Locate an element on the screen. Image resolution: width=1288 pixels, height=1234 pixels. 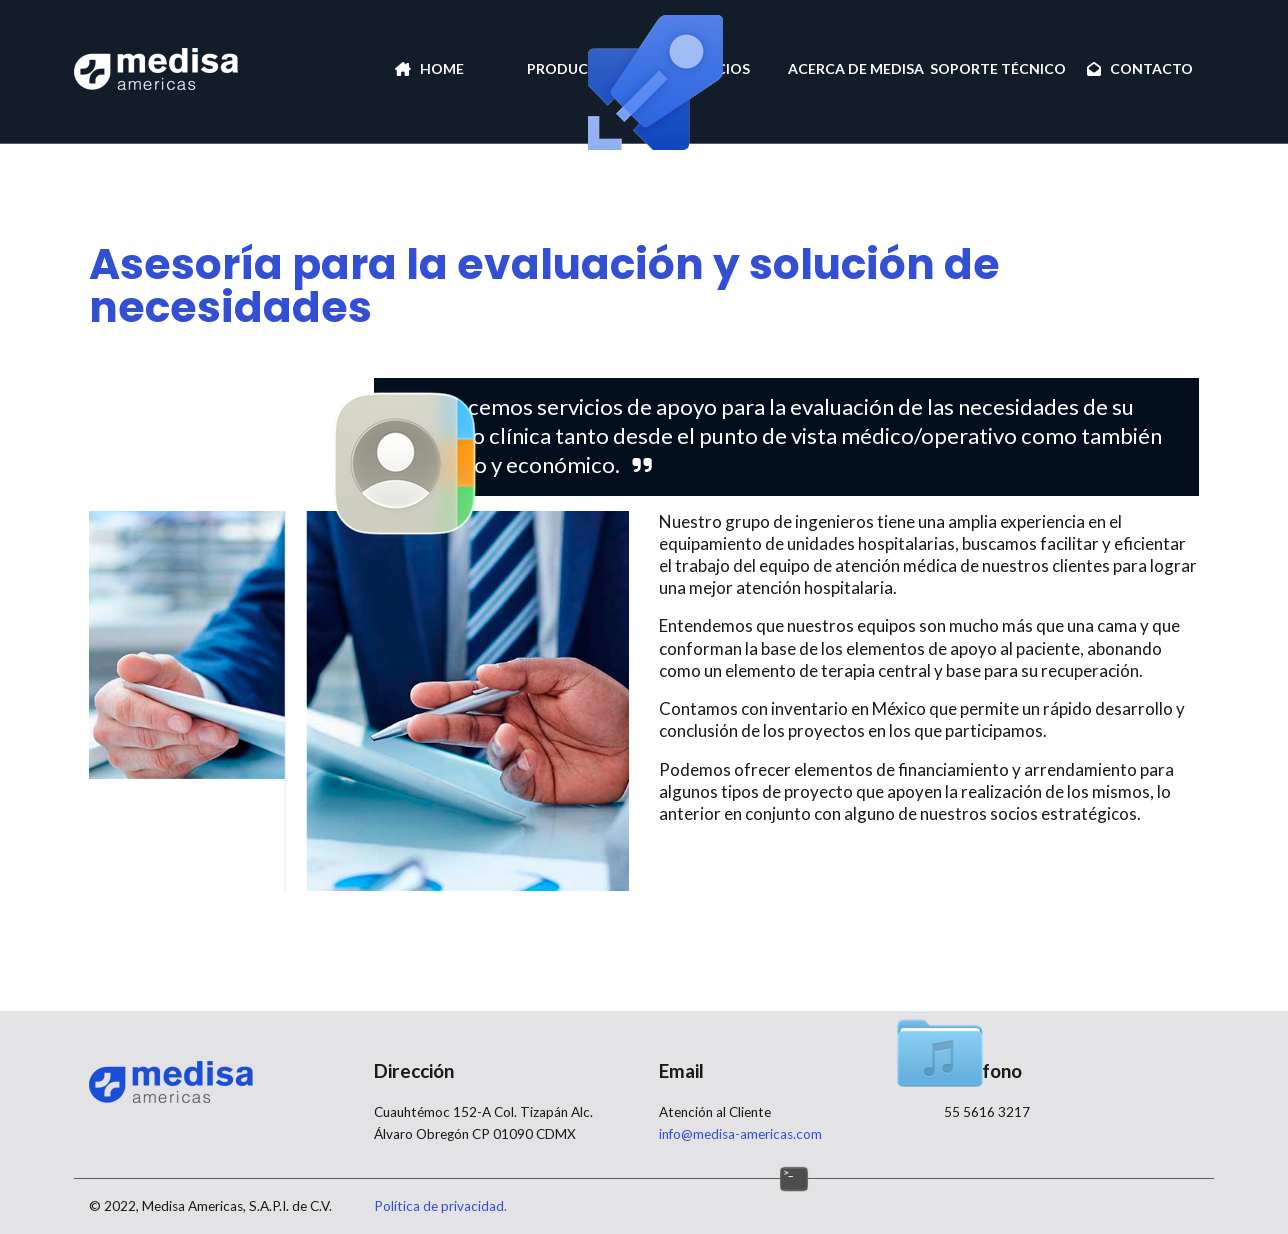
open the terminal application is located at coordinates (794, 1179).